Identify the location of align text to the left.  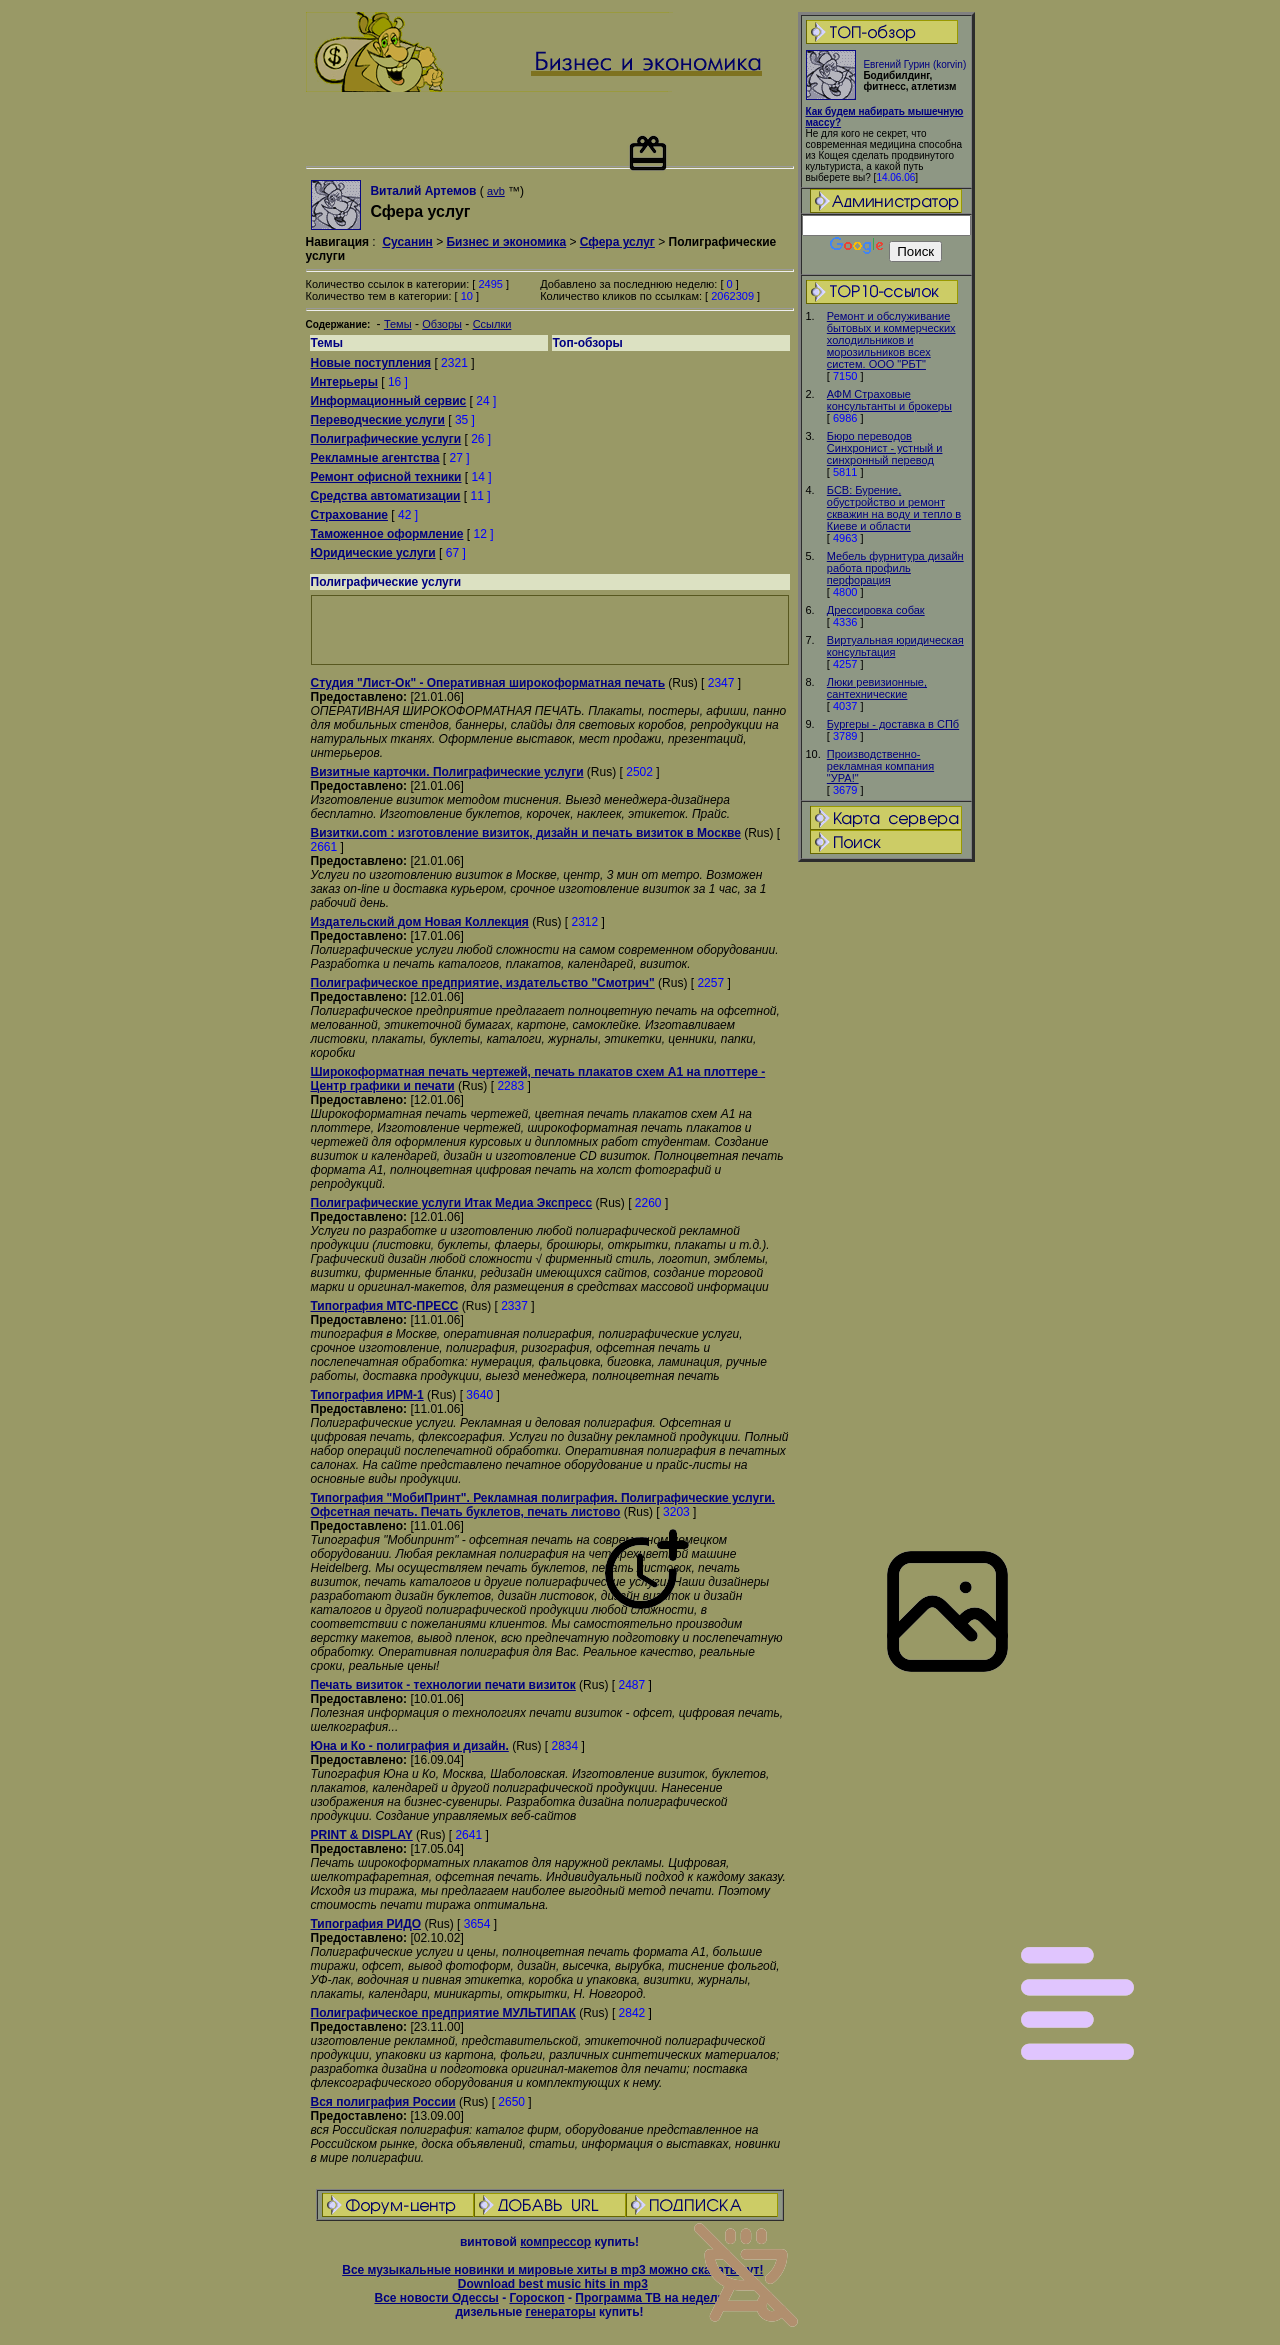
(1077, 2003).